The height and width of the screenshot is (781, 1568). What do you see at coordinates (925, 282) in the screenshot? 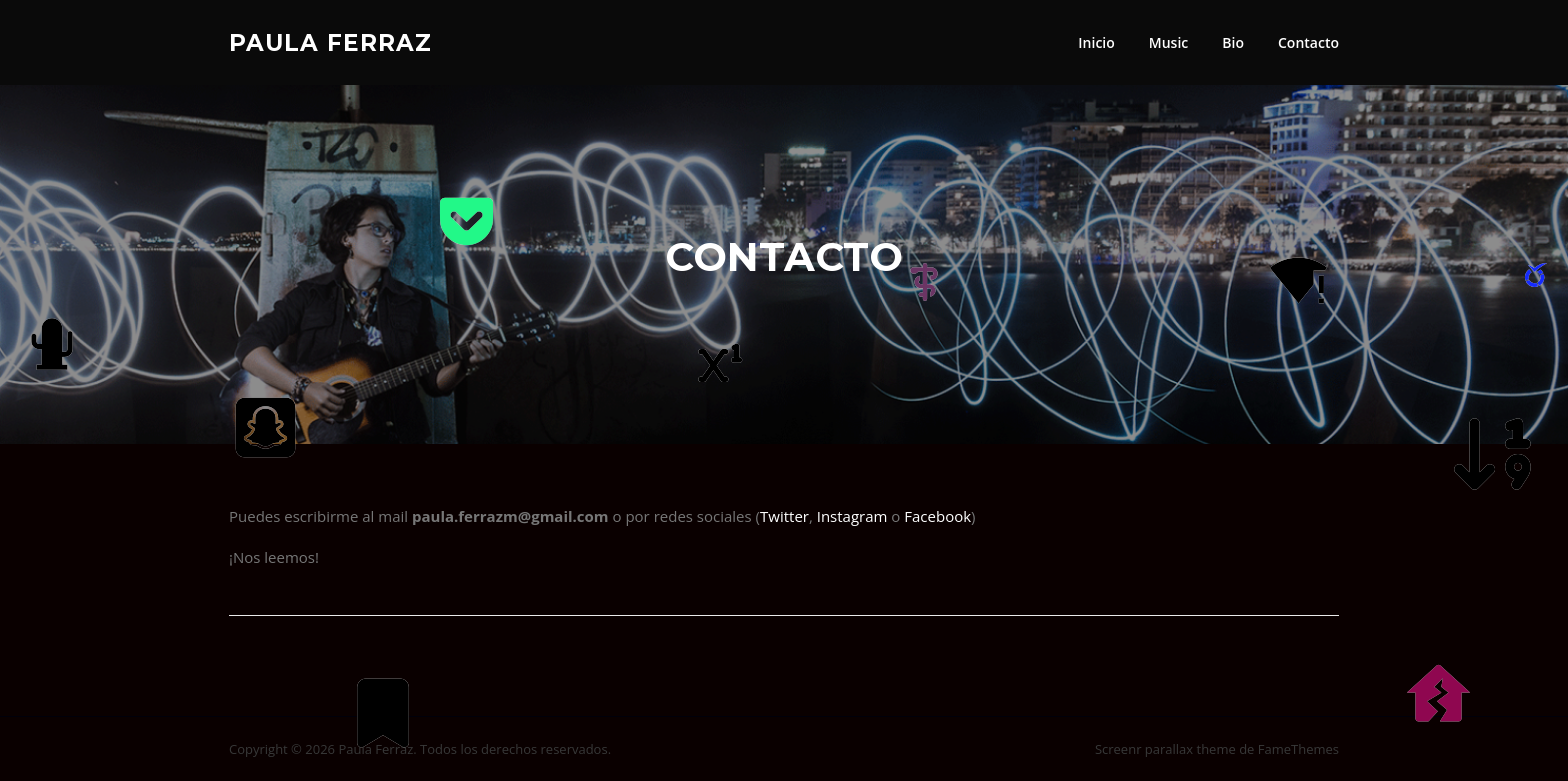
I see `access medical or healthcare services` at bounding box center [925, 282].